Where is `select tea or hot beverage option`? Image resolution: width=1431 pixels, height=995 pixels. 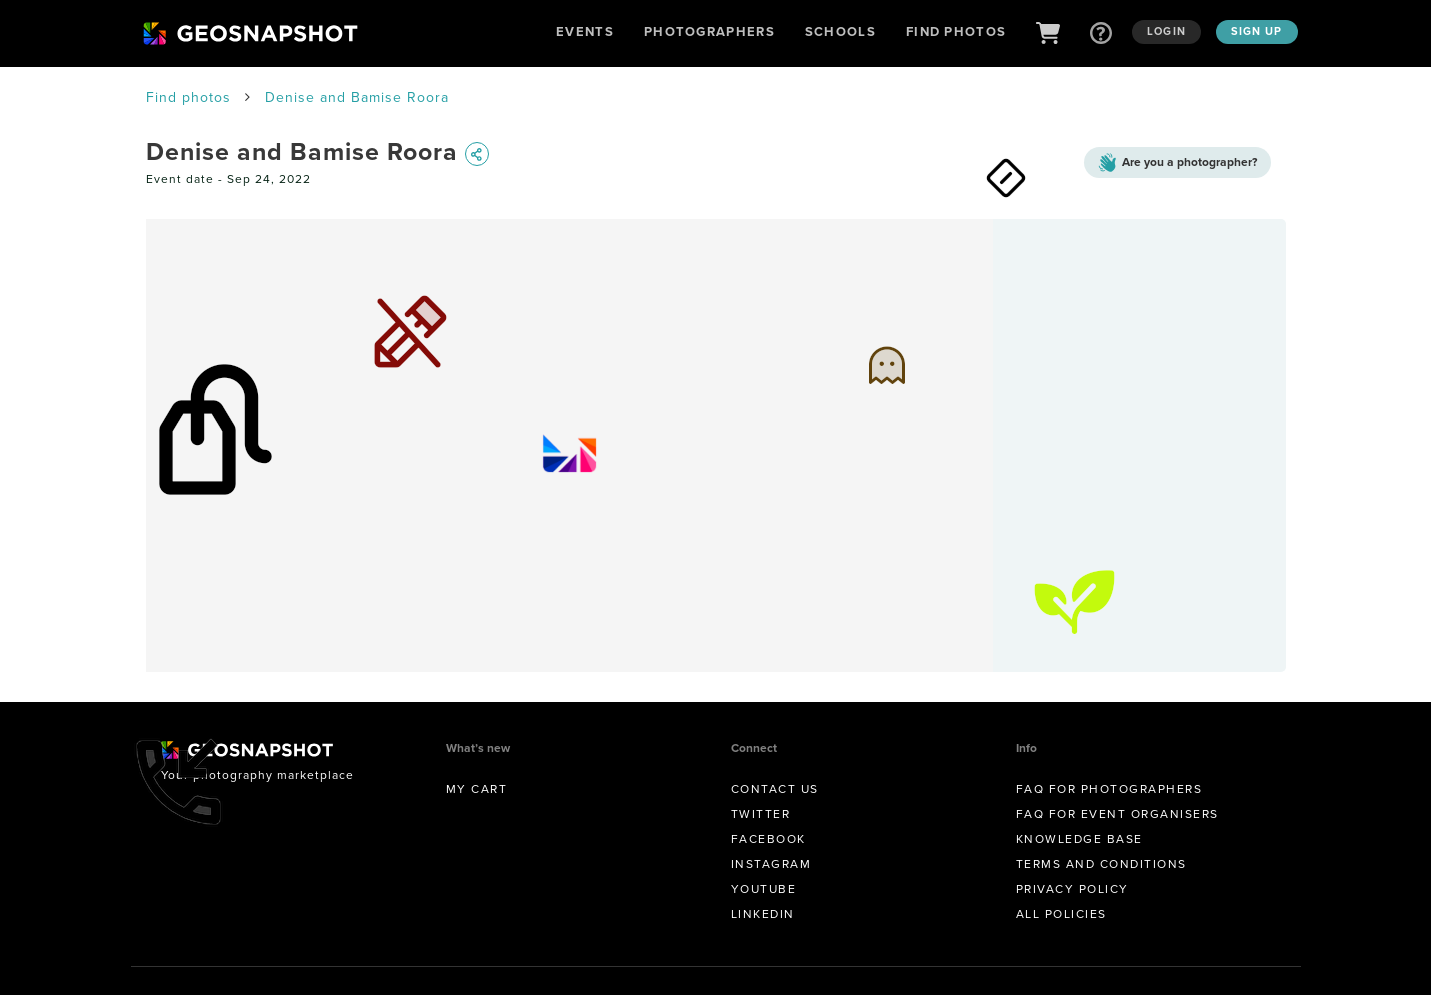
select tea or hot beverage option is located at coordinates (211, 434).